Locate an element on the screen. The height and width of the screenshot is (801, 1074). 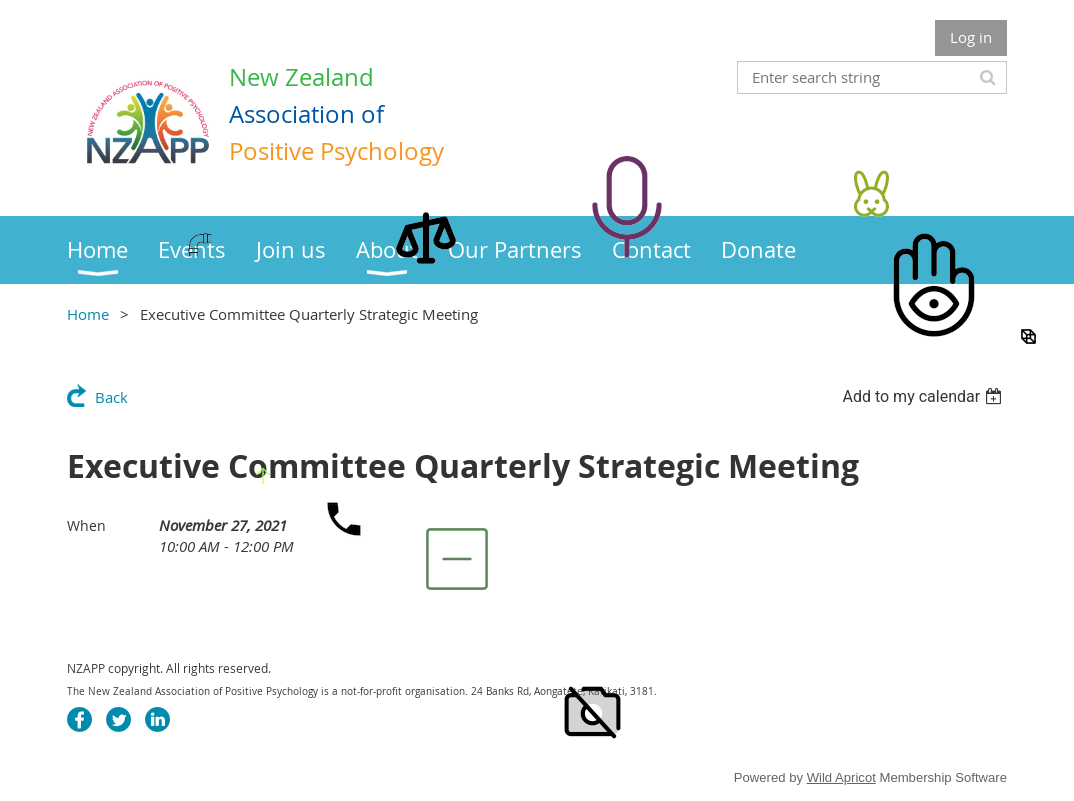
plumbing or pipeline connection indicator is located at coordinates (199, 244).